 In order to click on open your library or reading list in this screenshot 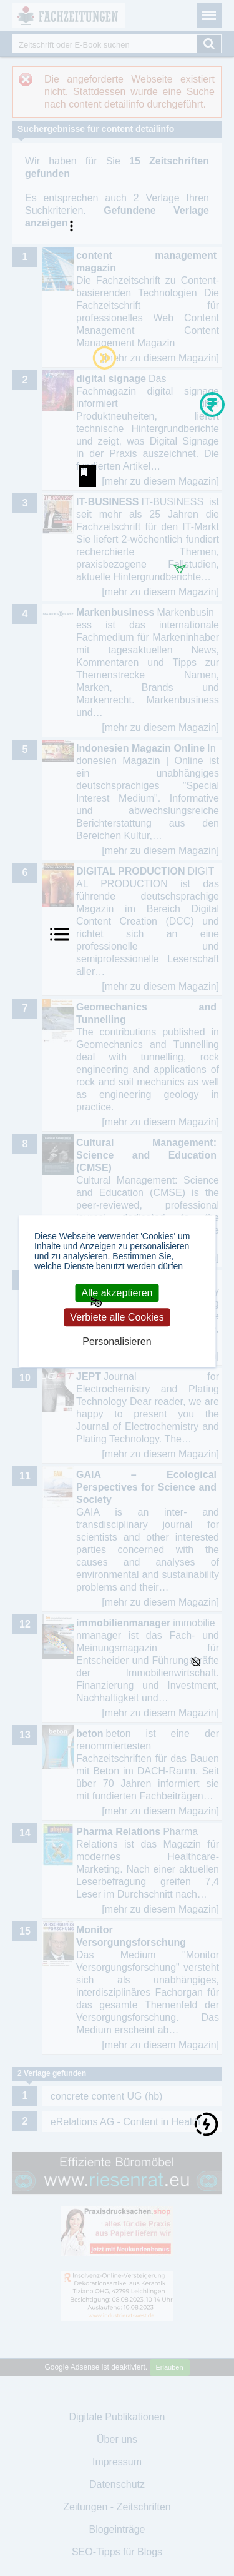, I will do `click(87, 476)`.